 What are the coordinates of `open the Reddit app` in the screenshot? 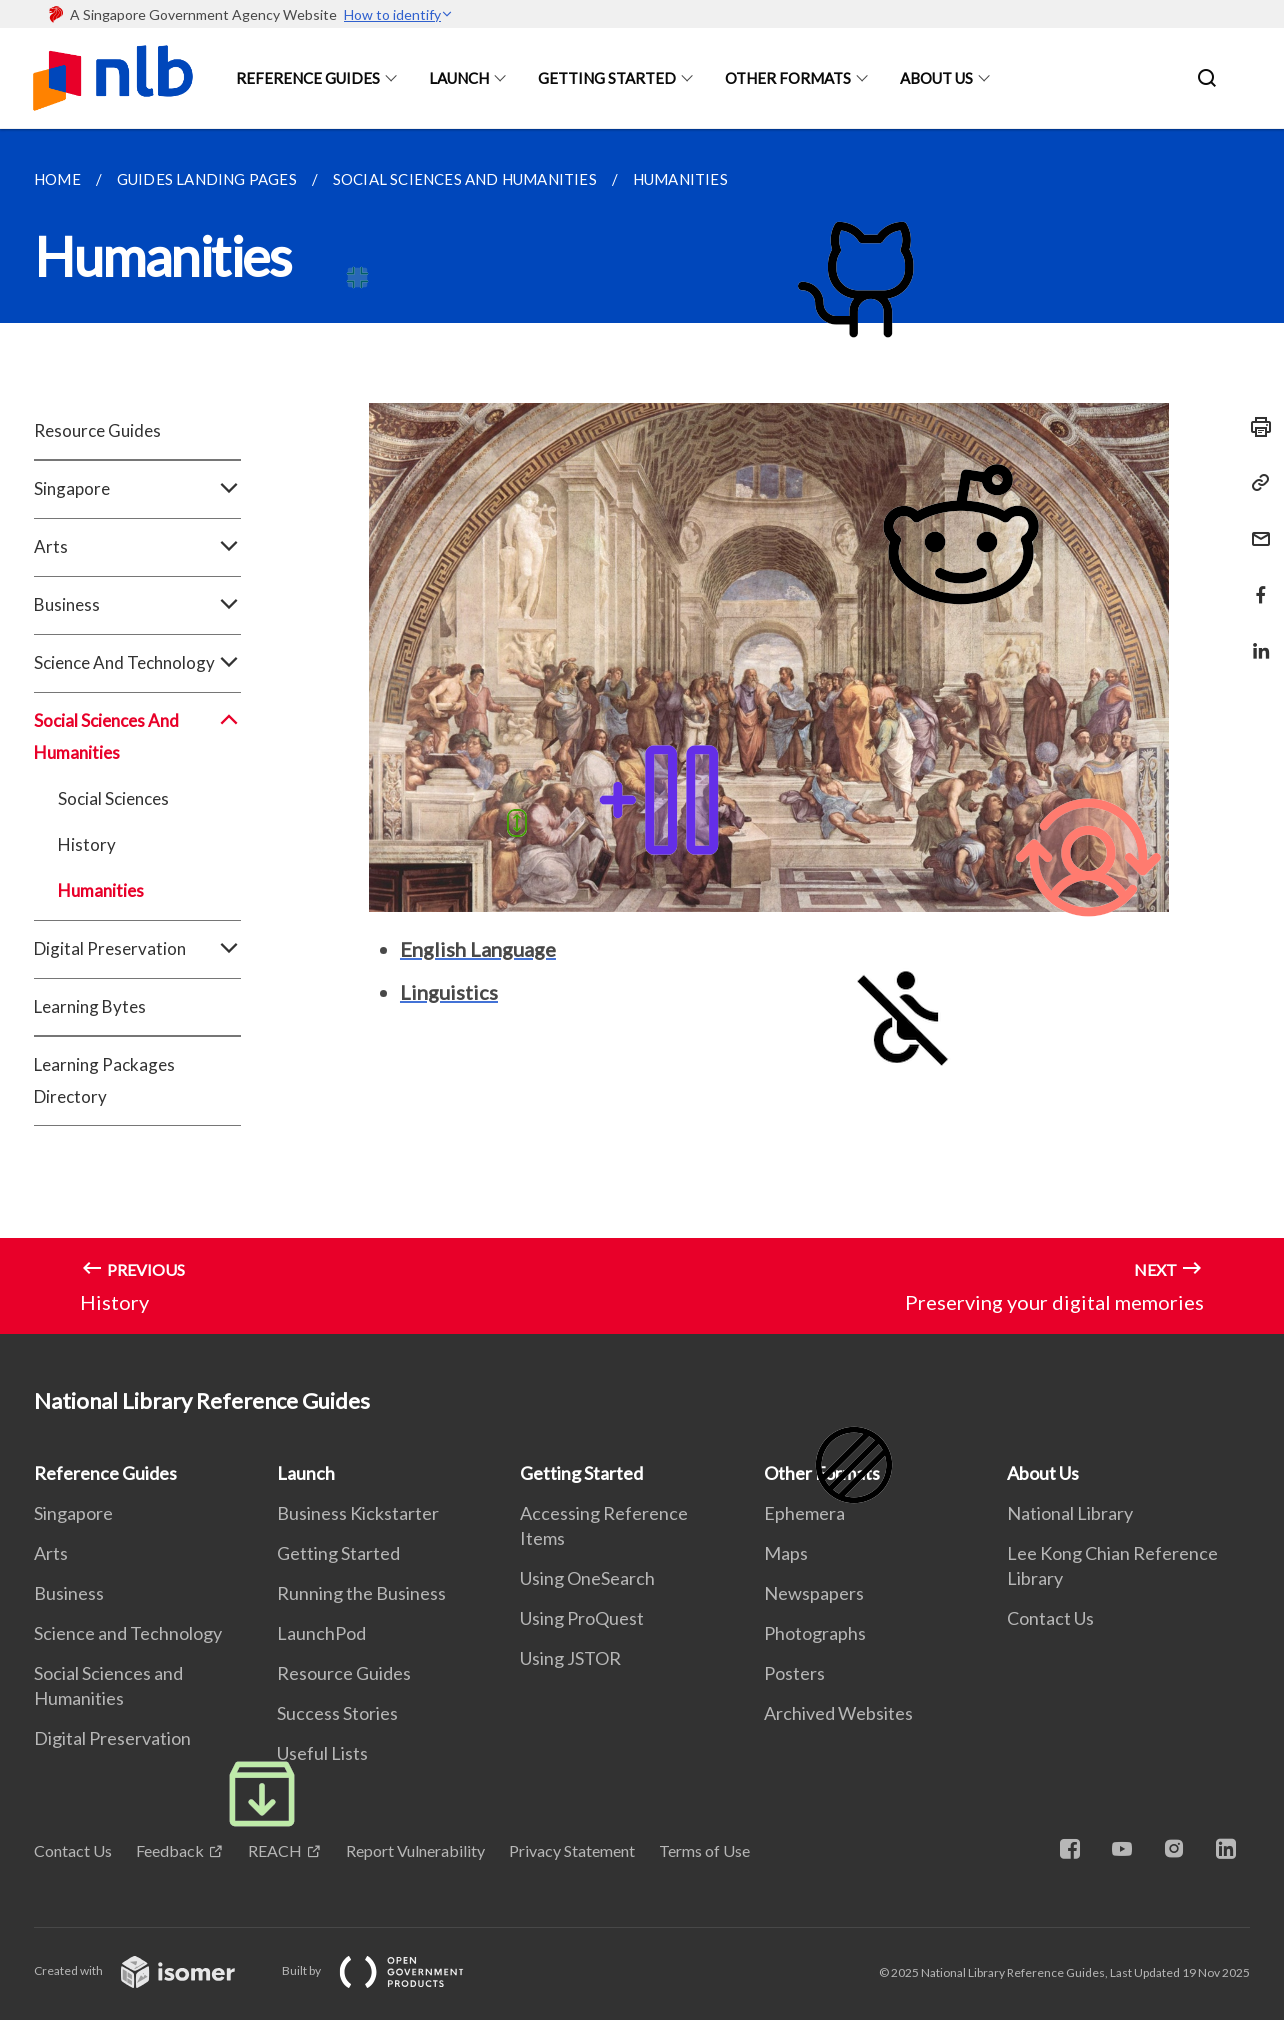 It's located at (961, 542).